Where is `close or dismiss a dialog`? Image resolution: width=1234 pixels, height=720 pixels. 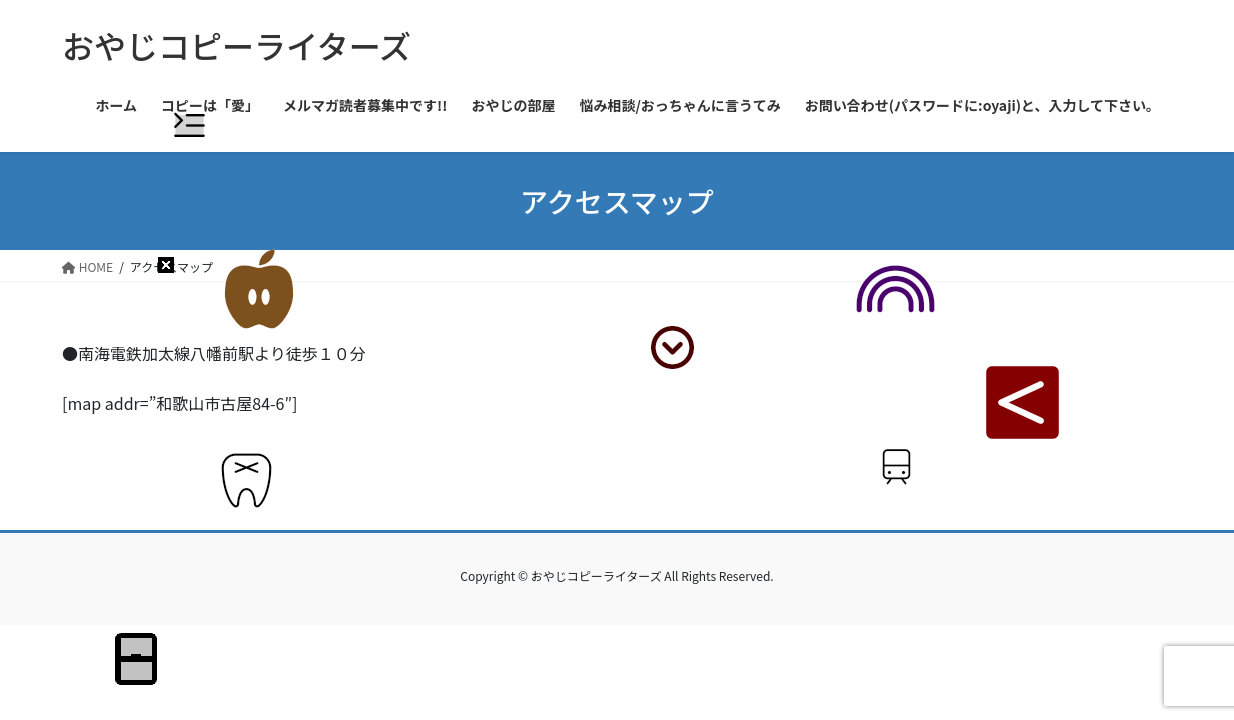
close or dismiss a dialog is located at coordinates (166, 265).